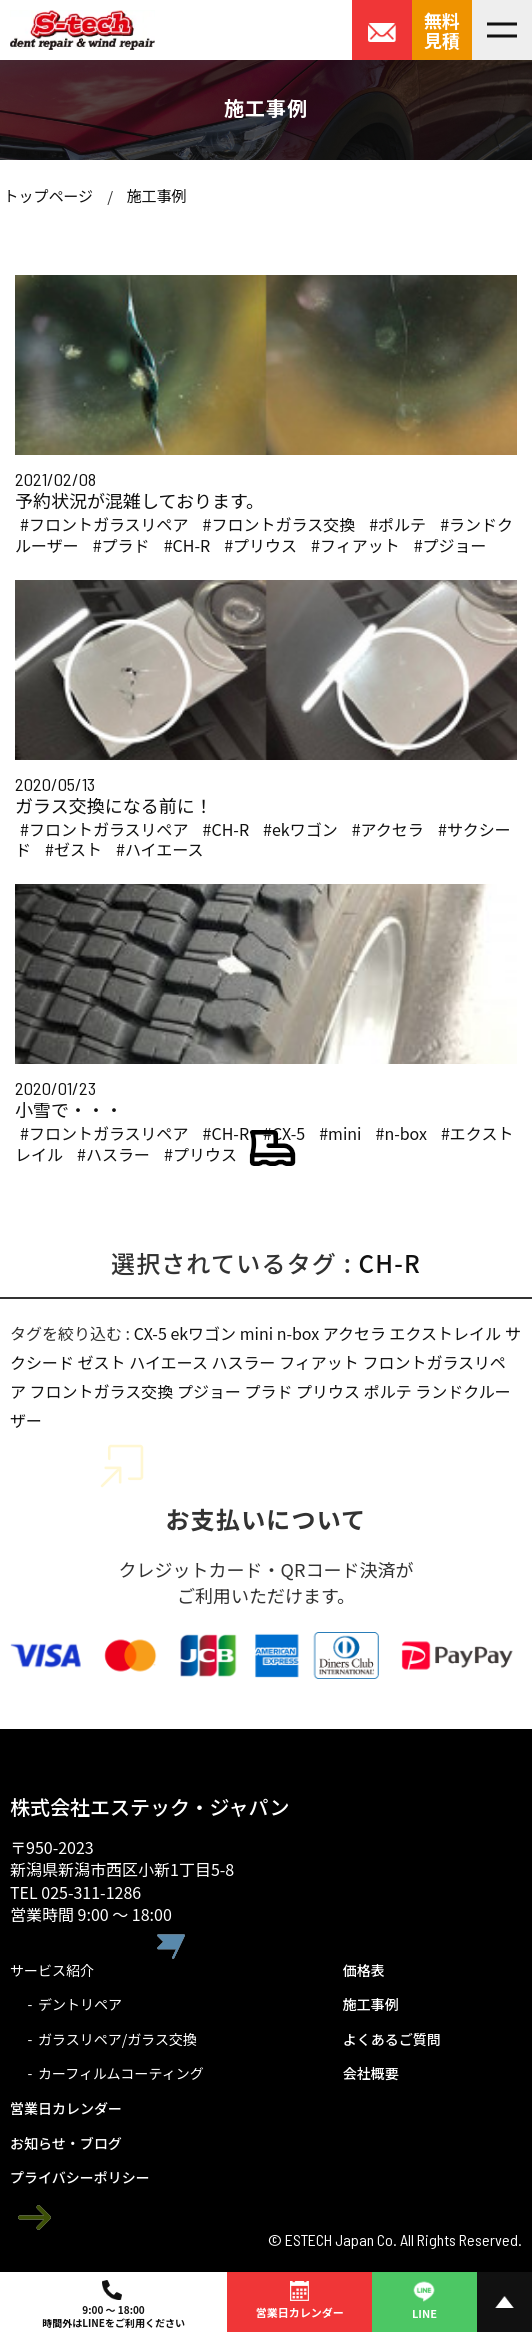 This screenshot has width=532, height=2332. Describe the element at coordinates (34, 2217) in the screenshot. I see `proceed to the next step` at that location.